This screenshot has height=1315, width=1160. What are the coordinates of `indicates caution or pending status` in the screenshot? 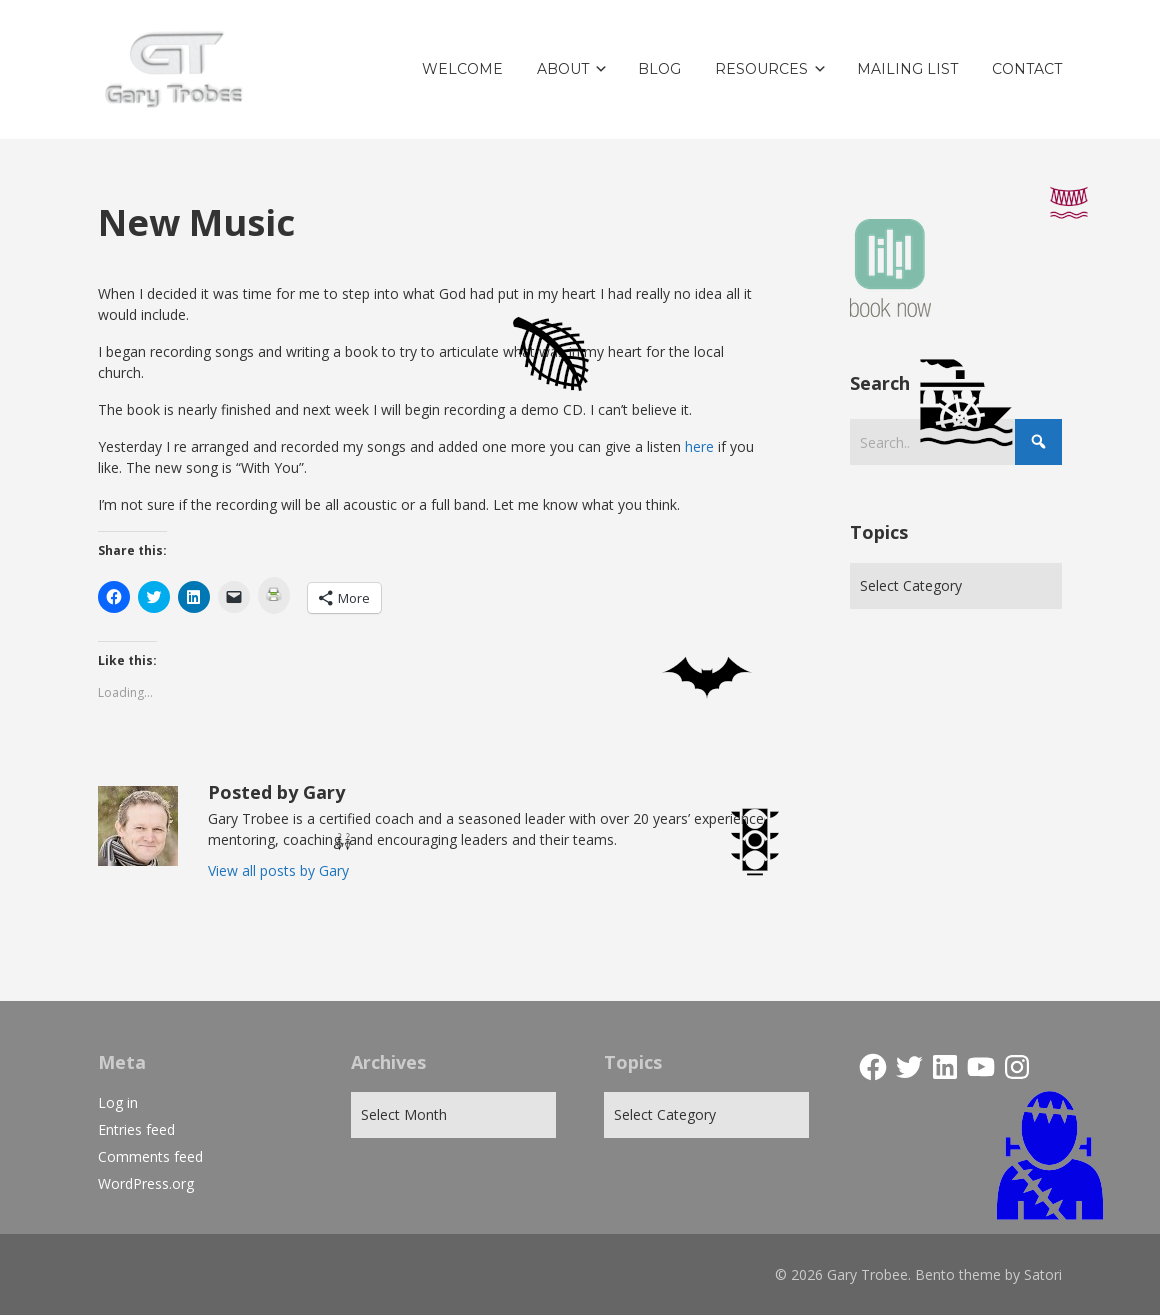 It's located at (755, 842).